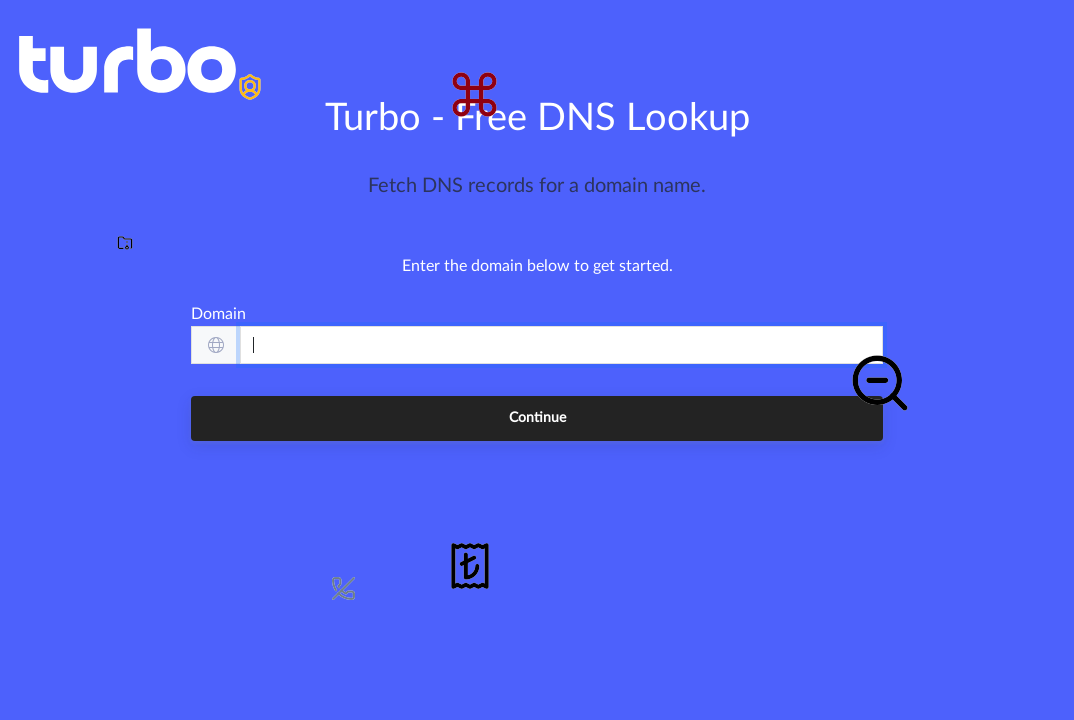 The width and height of the screenshot is (1074, 720). I want to click on command key modifier for keyboard shortcuts, so click(474, 94).